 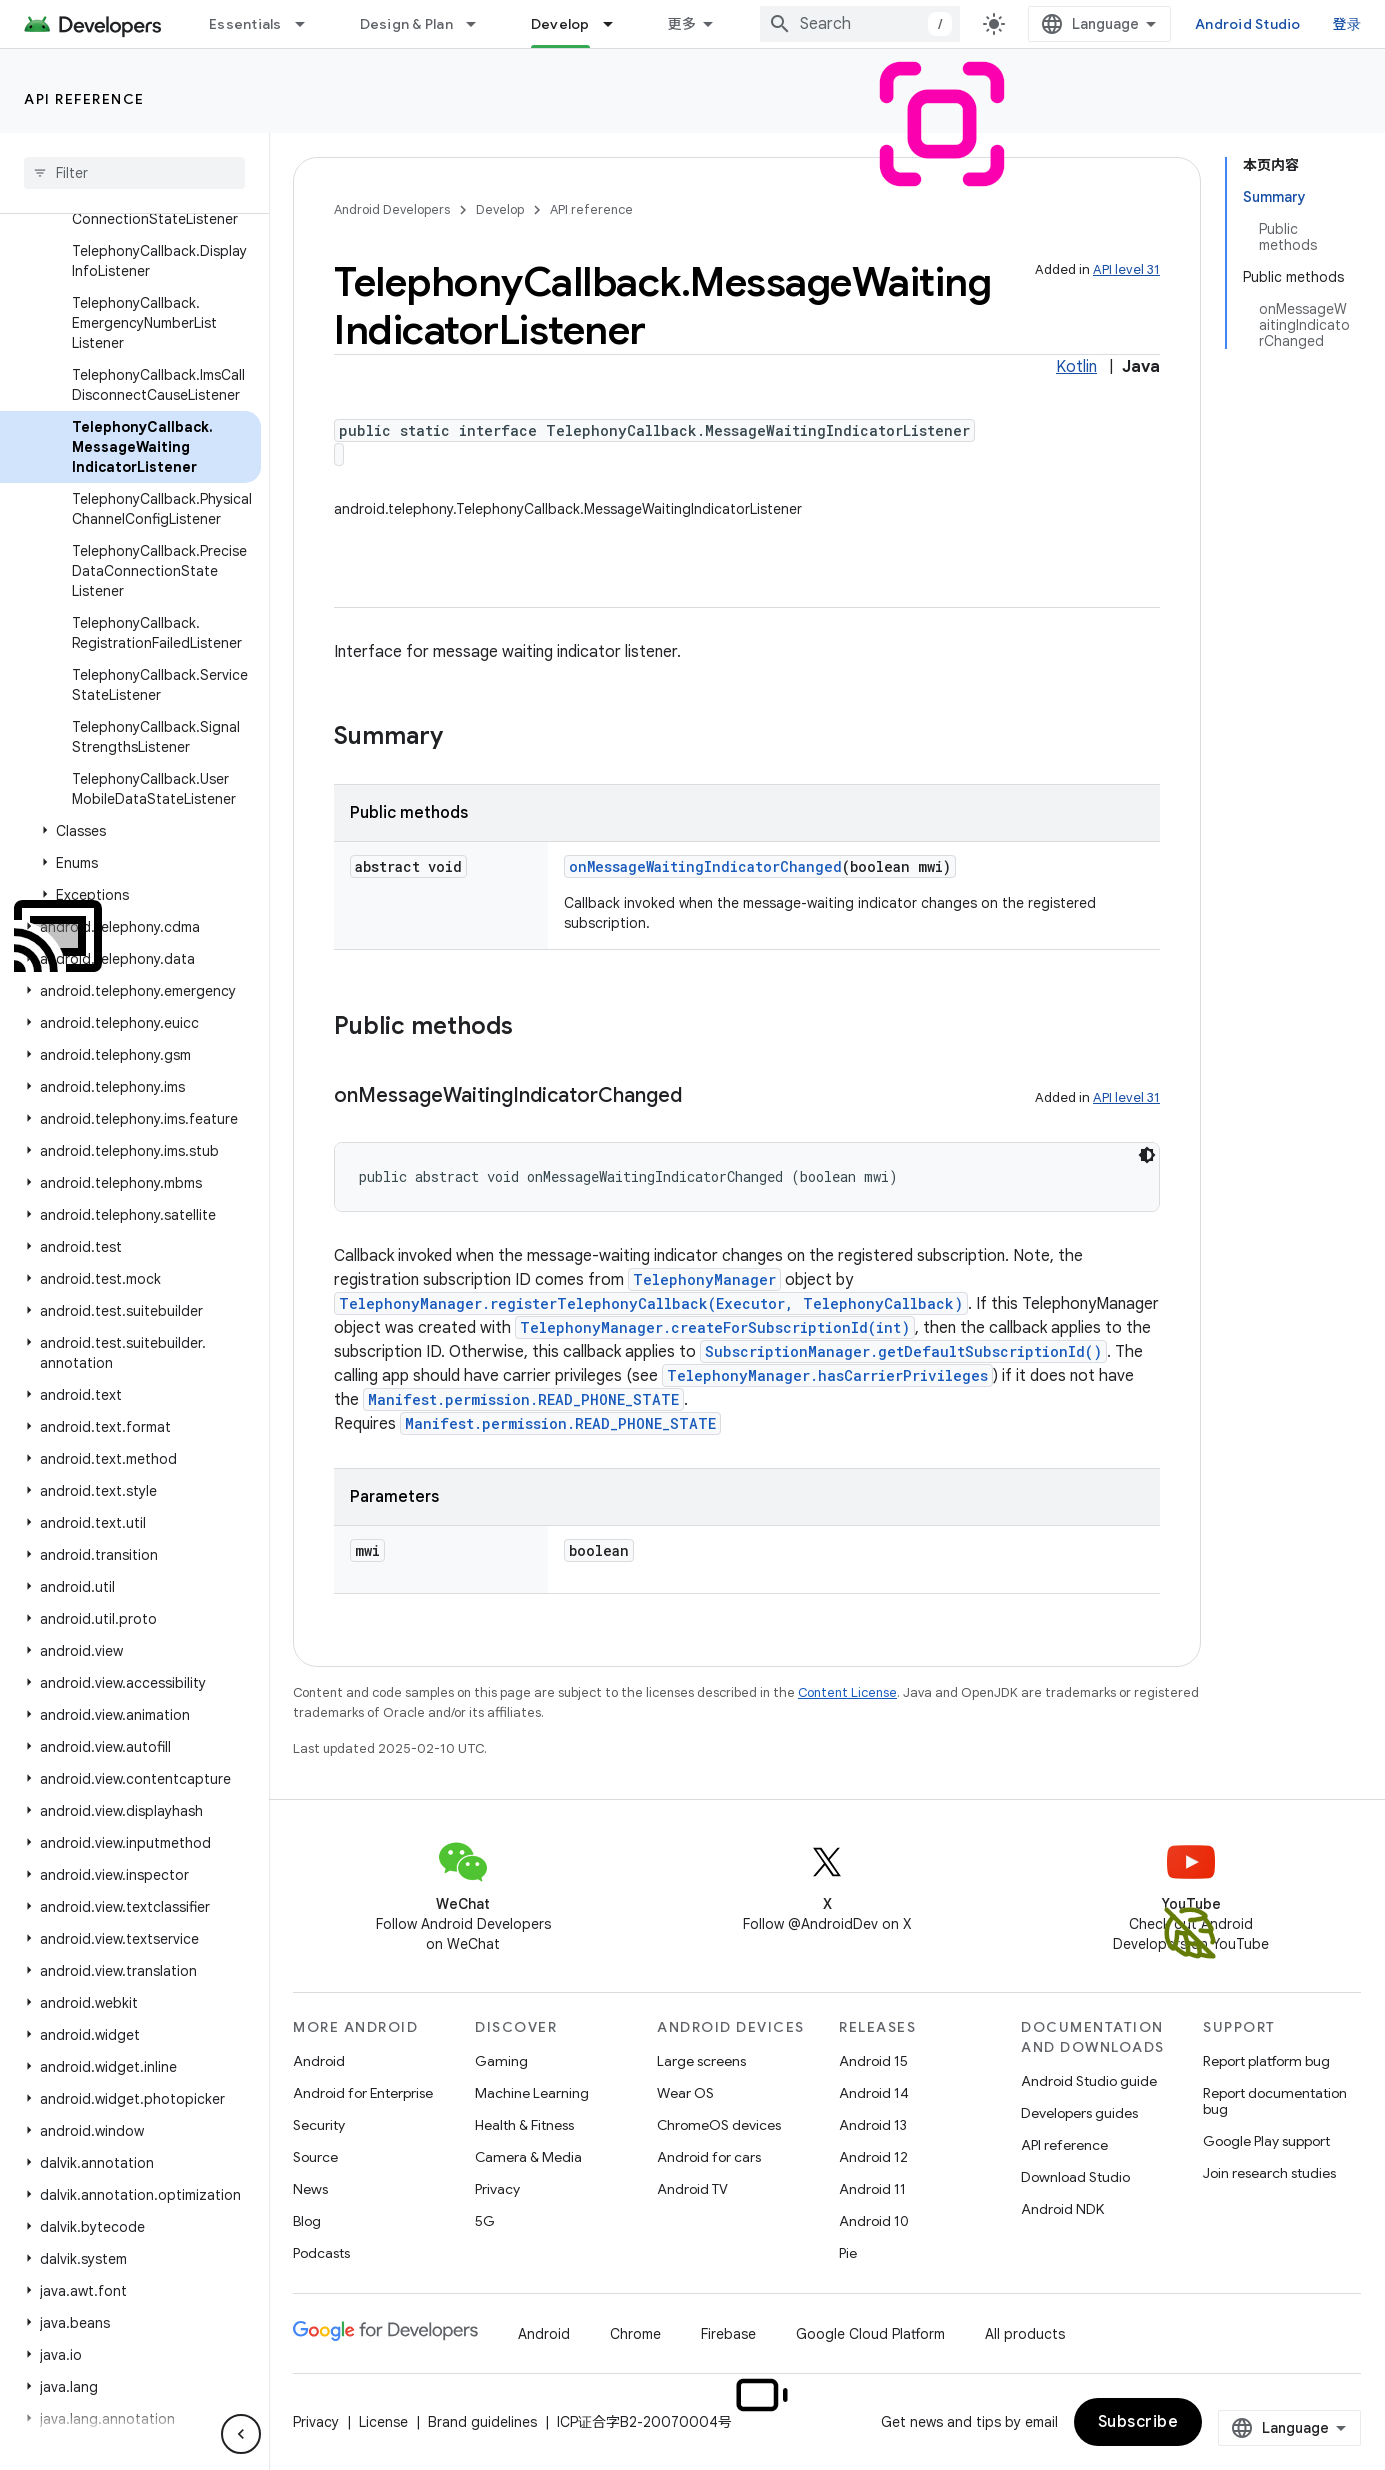 What do you see at coordinates (58, 936) in the screenshot?
I see `indicates active casting to a connected device` at bounding box center [58, 936].